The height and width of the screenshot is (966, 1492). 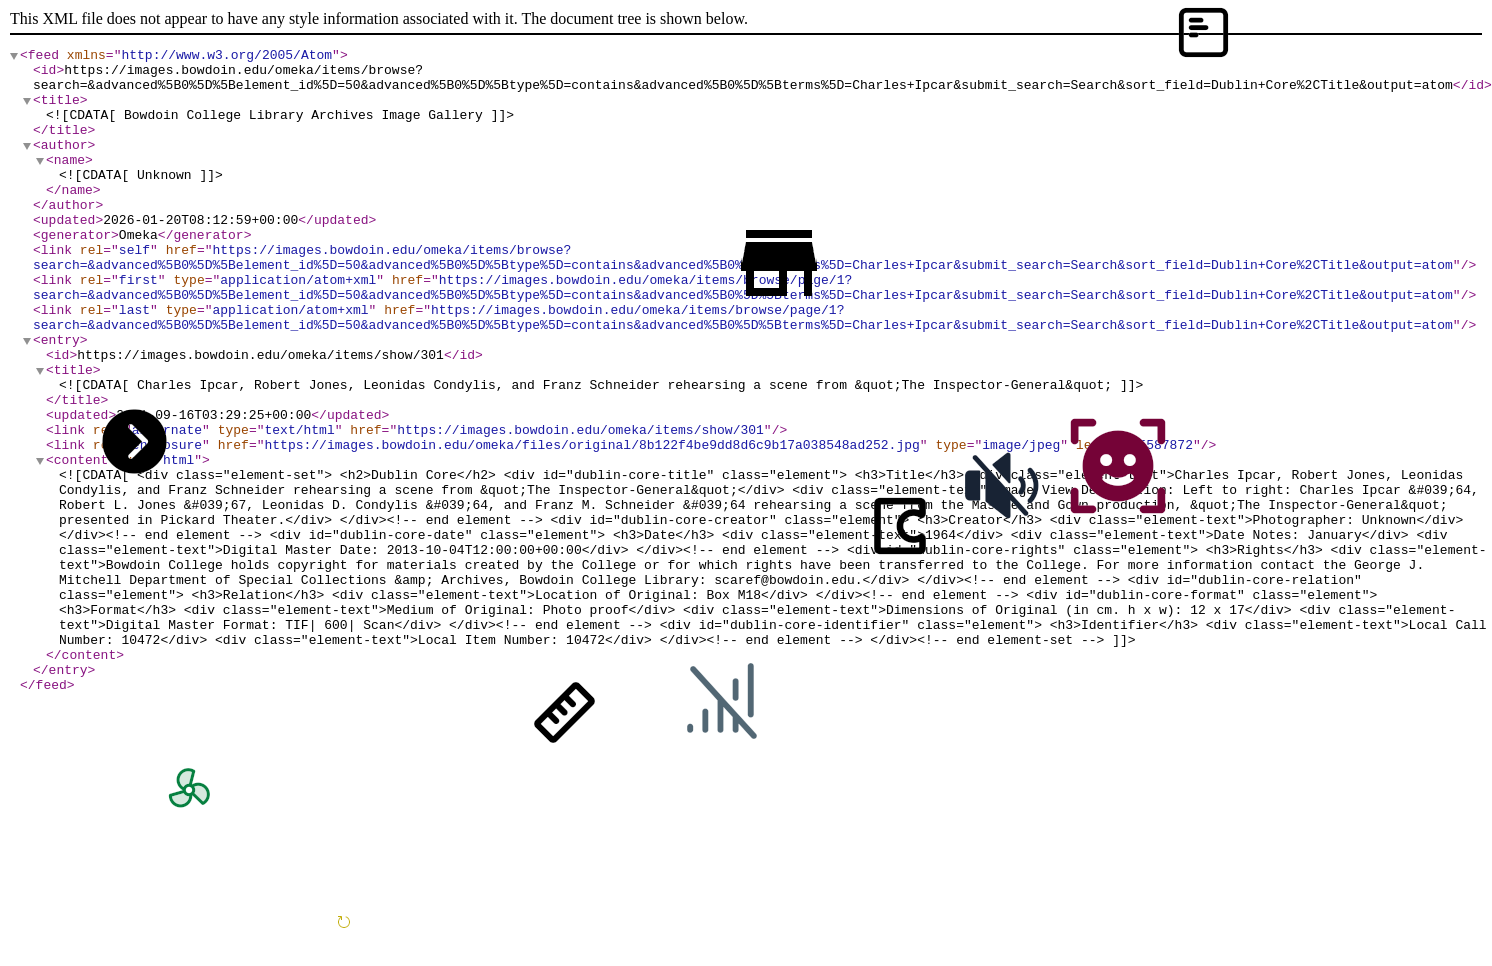 I want to click on refresh or reload the current content, so click(x=344, y=922).